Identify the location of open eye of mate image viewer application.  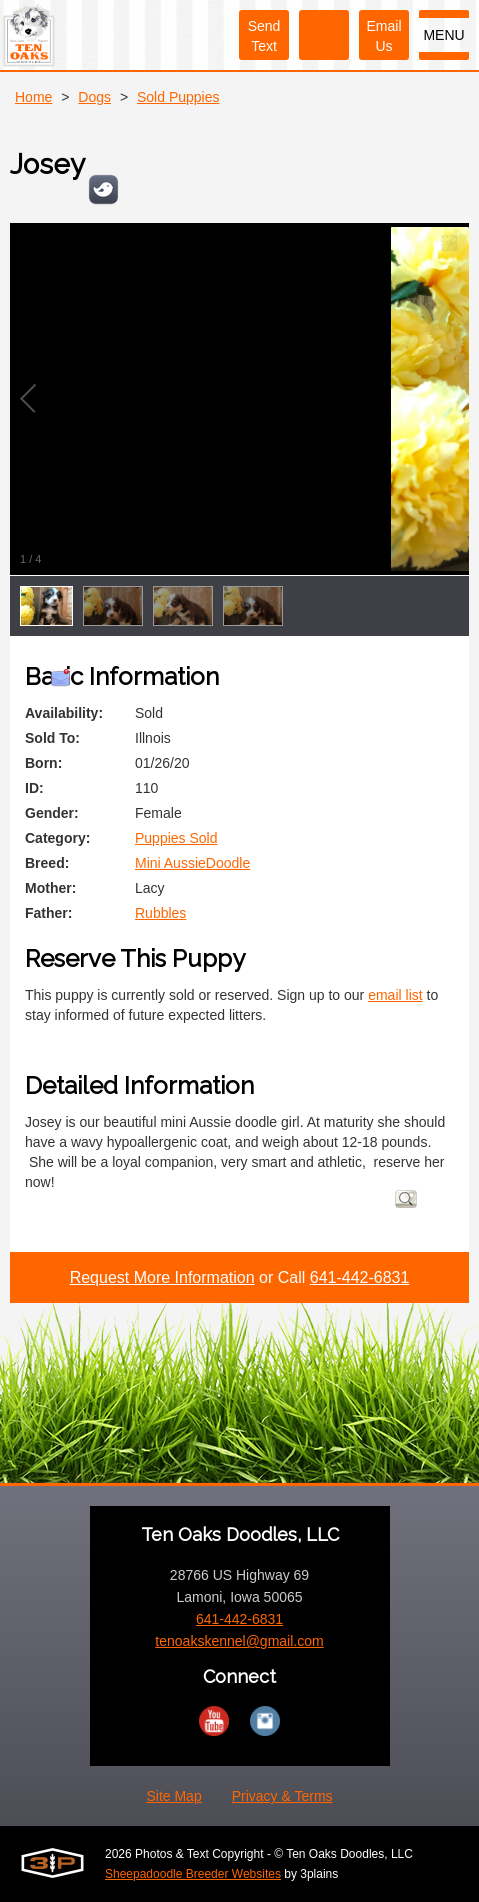
(406, 1199).